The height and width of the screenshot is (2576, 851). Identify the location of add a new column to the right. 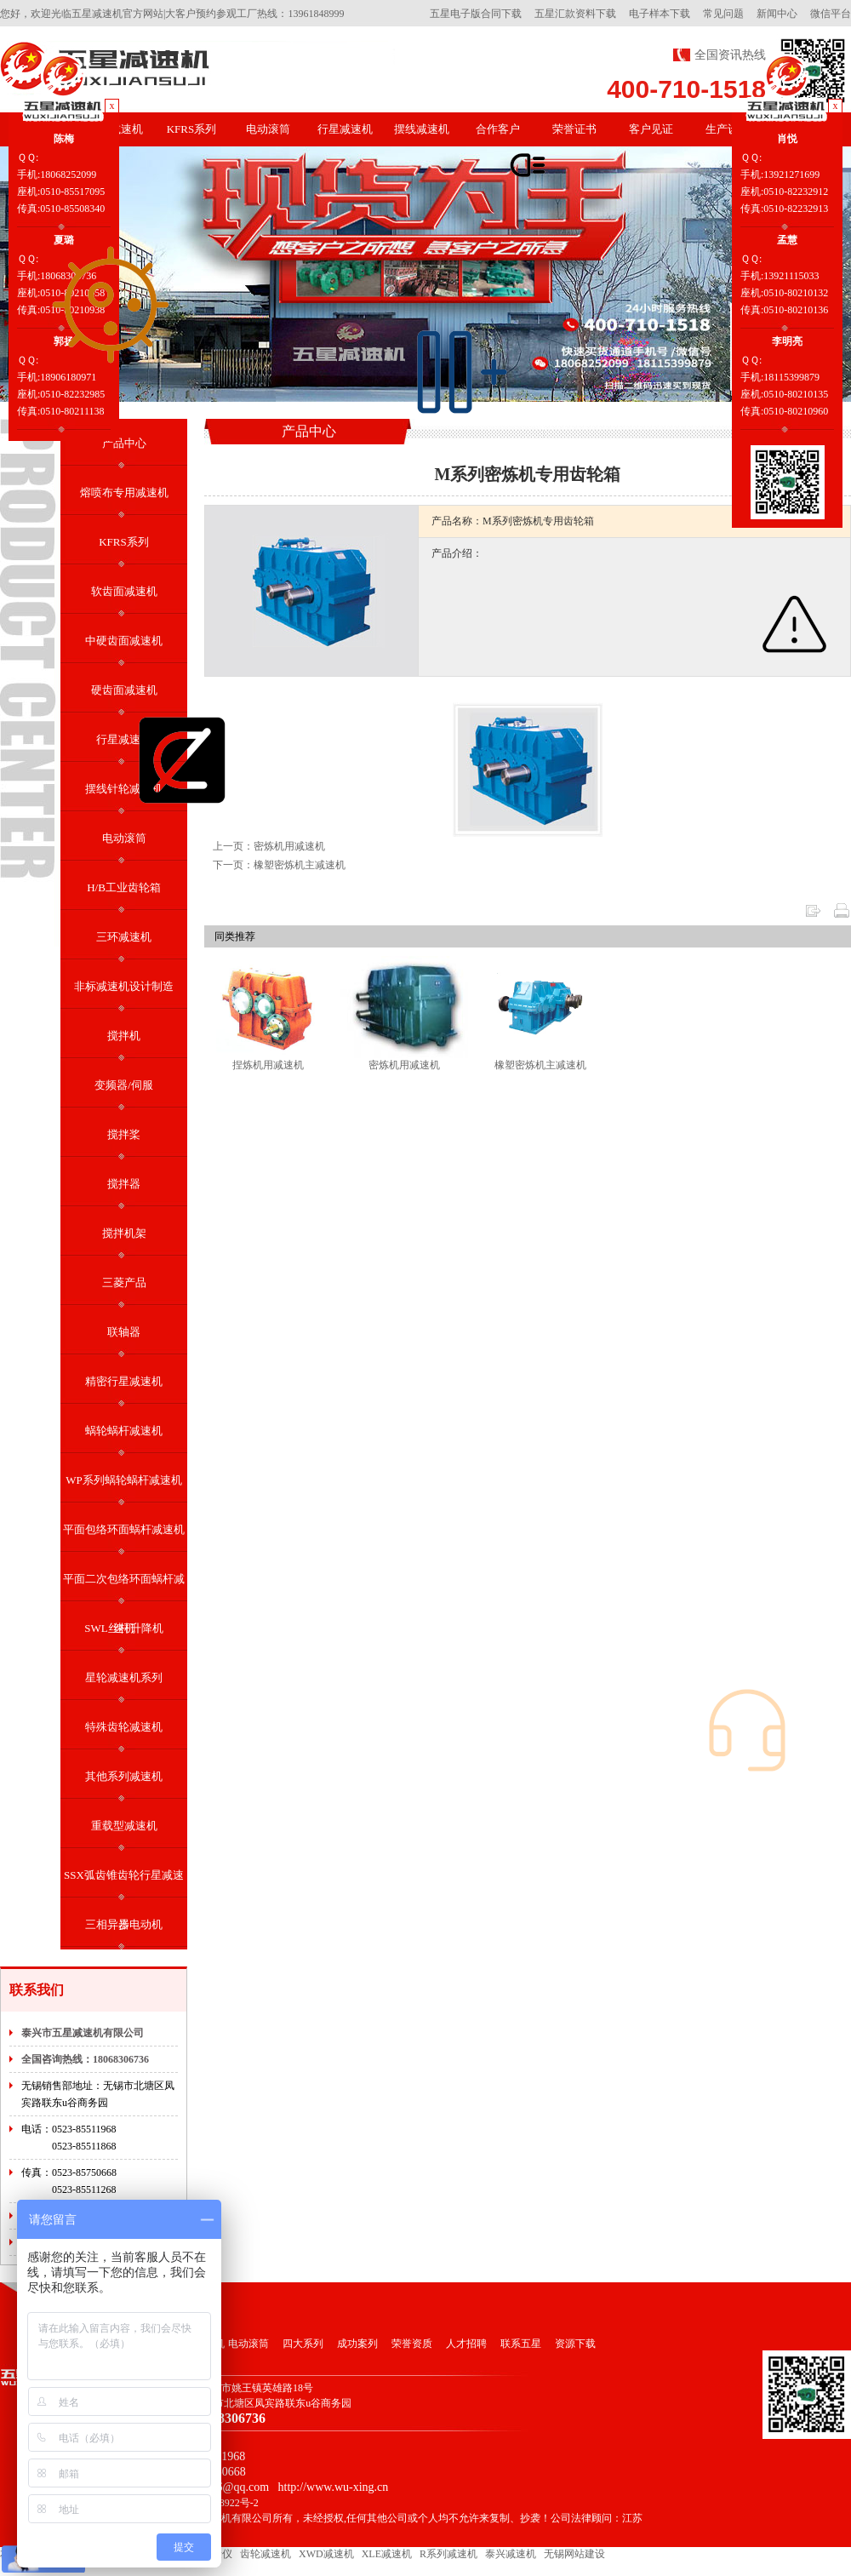
(455, 372).